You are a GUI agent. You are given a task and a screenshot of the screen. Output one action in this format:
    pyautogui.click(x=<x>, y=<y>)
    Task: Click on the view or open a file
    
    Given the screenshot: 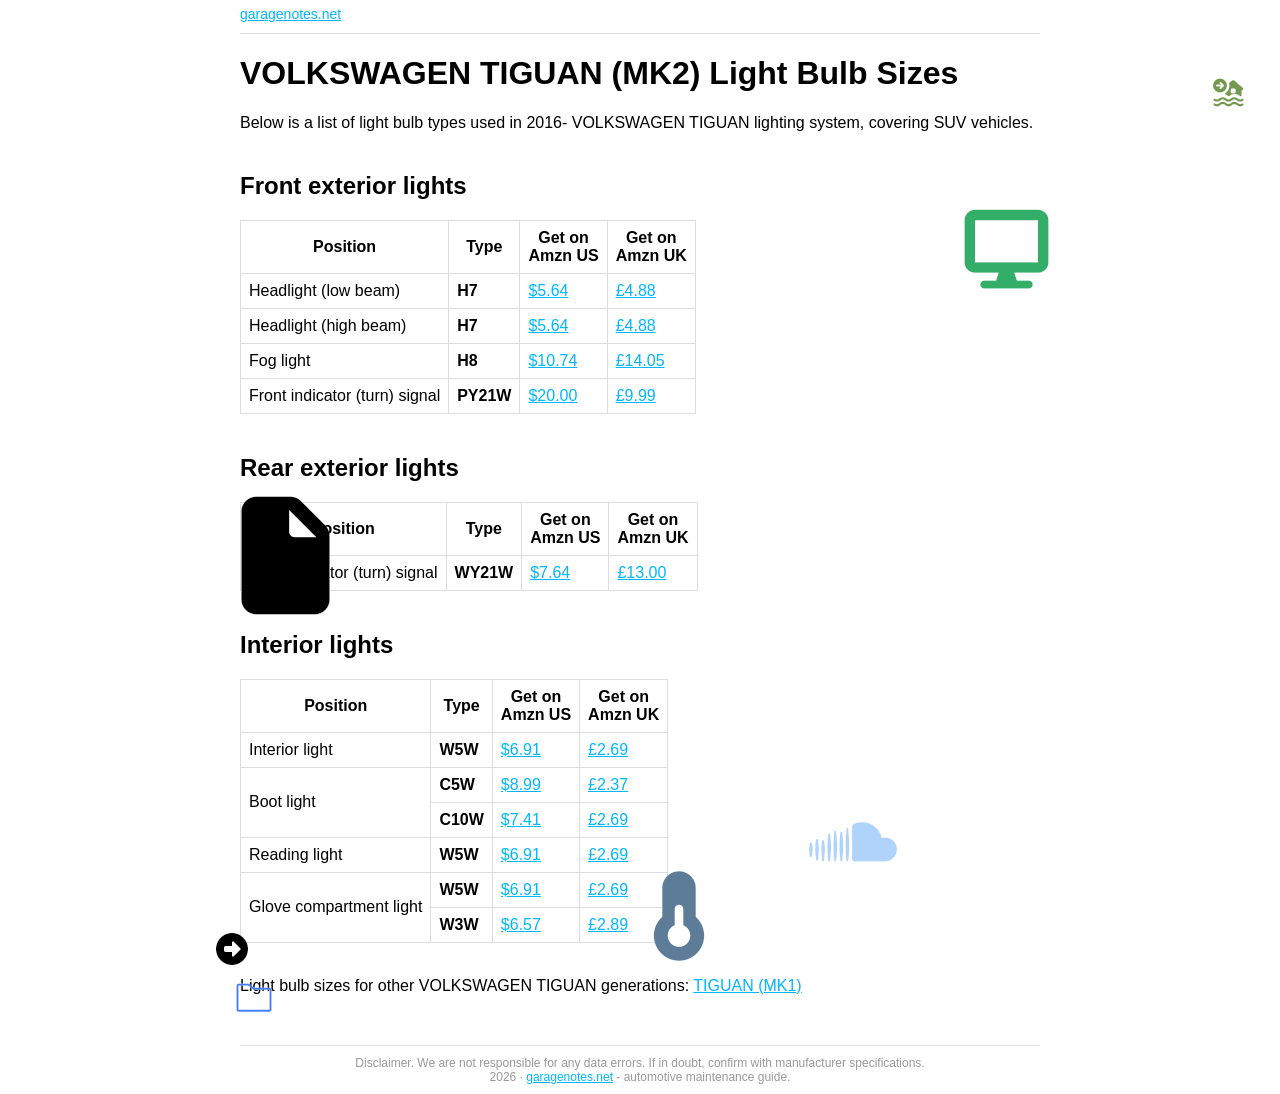 What is the action you would take?
    pyautogui.click(x=285, y=555)
    